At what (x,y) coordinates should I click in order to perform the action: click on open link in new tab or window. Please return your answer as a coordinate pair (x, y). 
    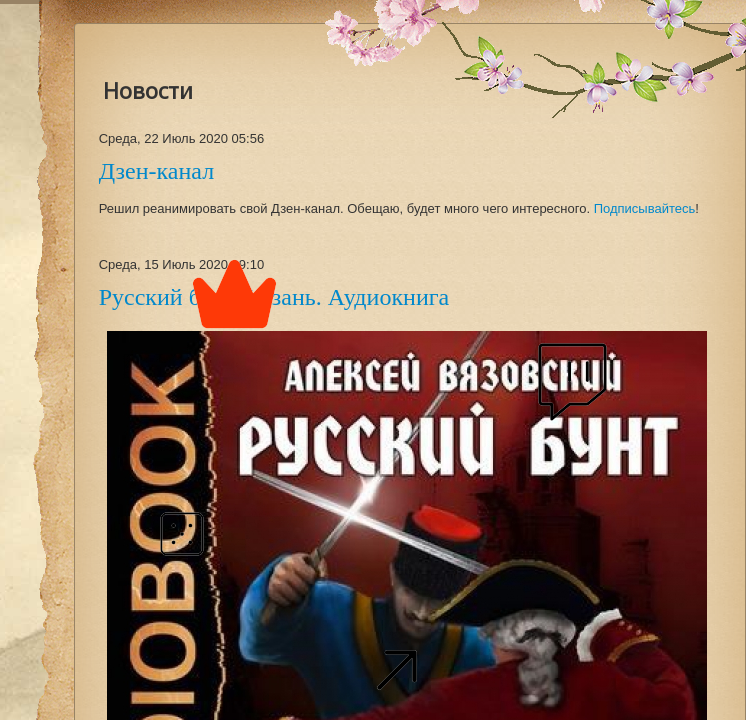
    Looking at the image, I should click on (395, 671).